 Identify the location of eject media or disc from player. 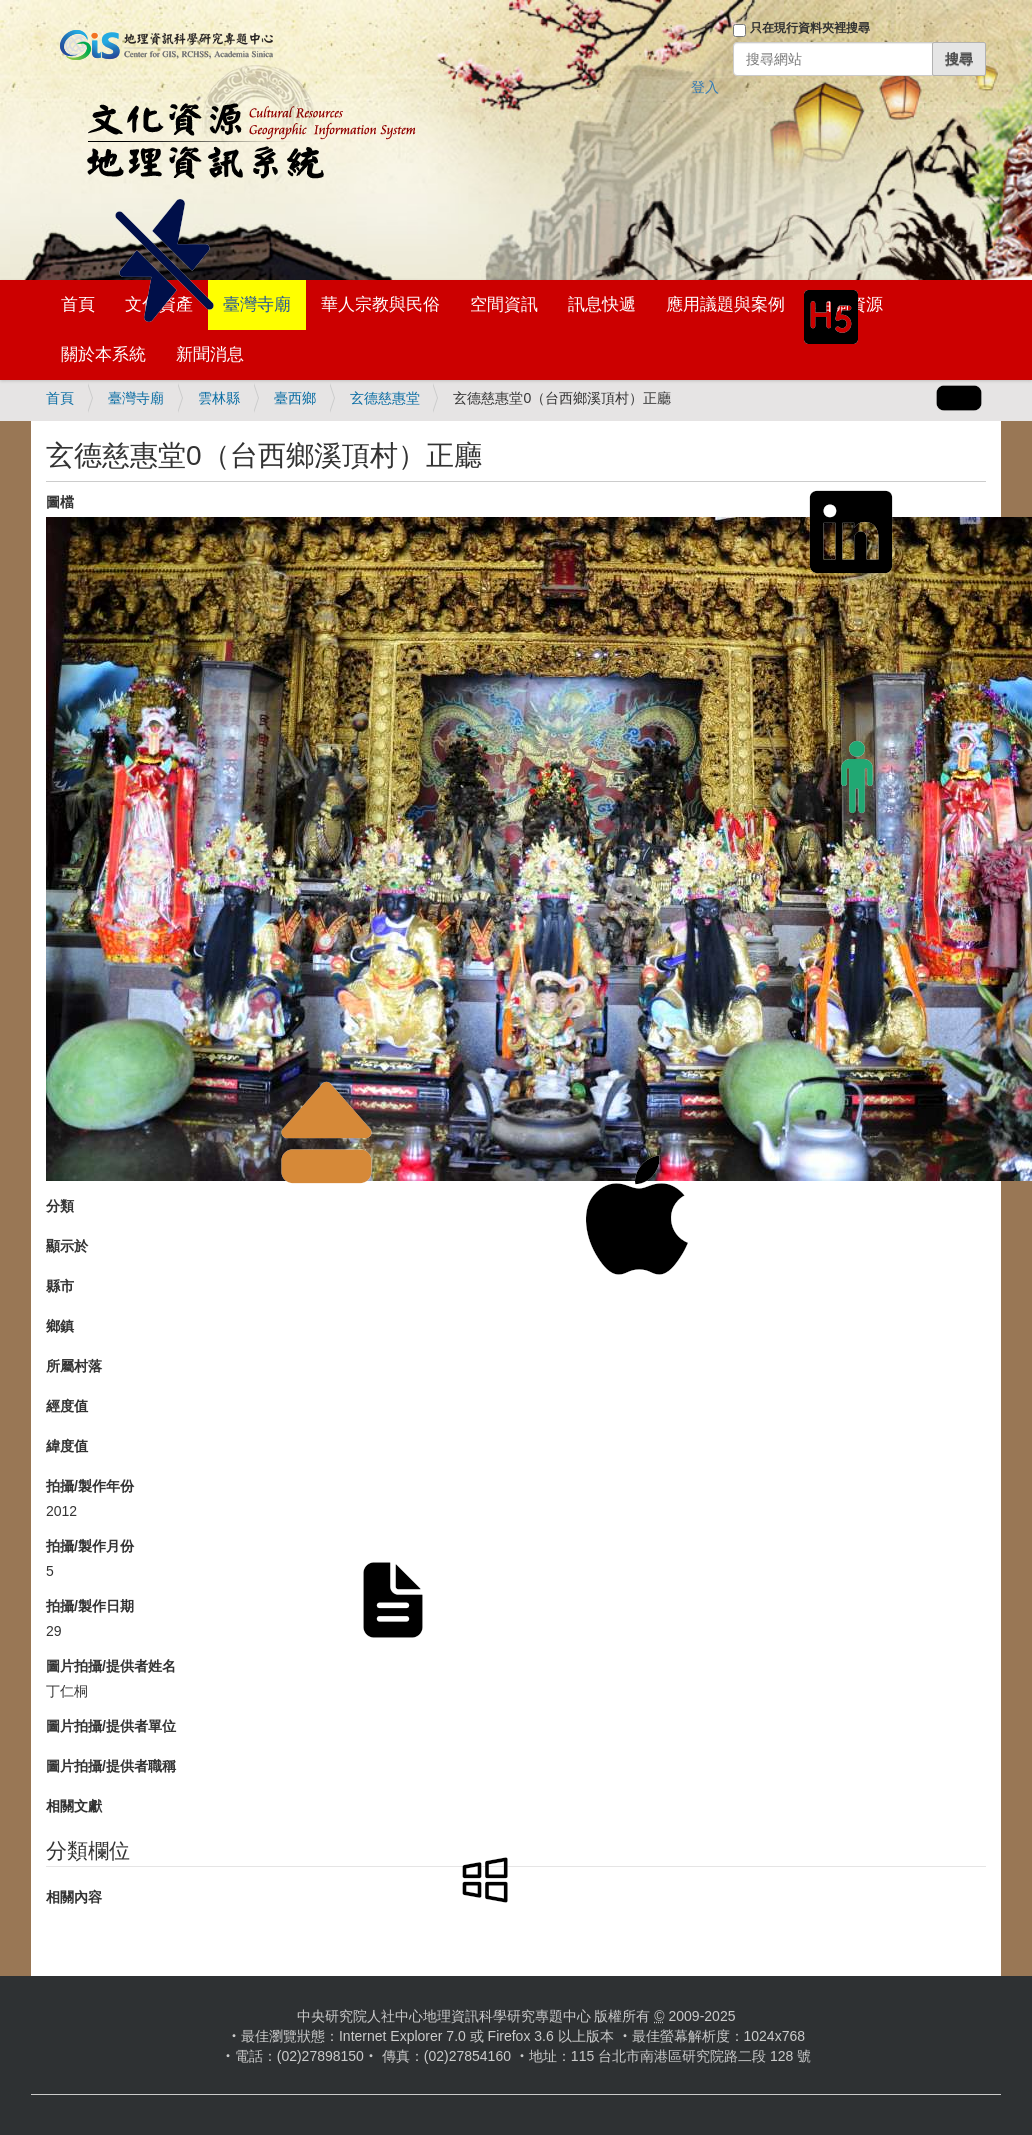
(326, 1132).